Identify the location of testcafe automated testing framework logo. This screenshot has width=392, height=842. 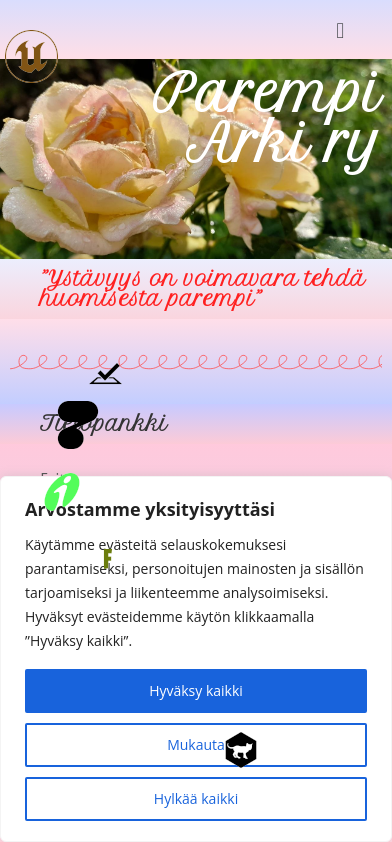
(105, 373).